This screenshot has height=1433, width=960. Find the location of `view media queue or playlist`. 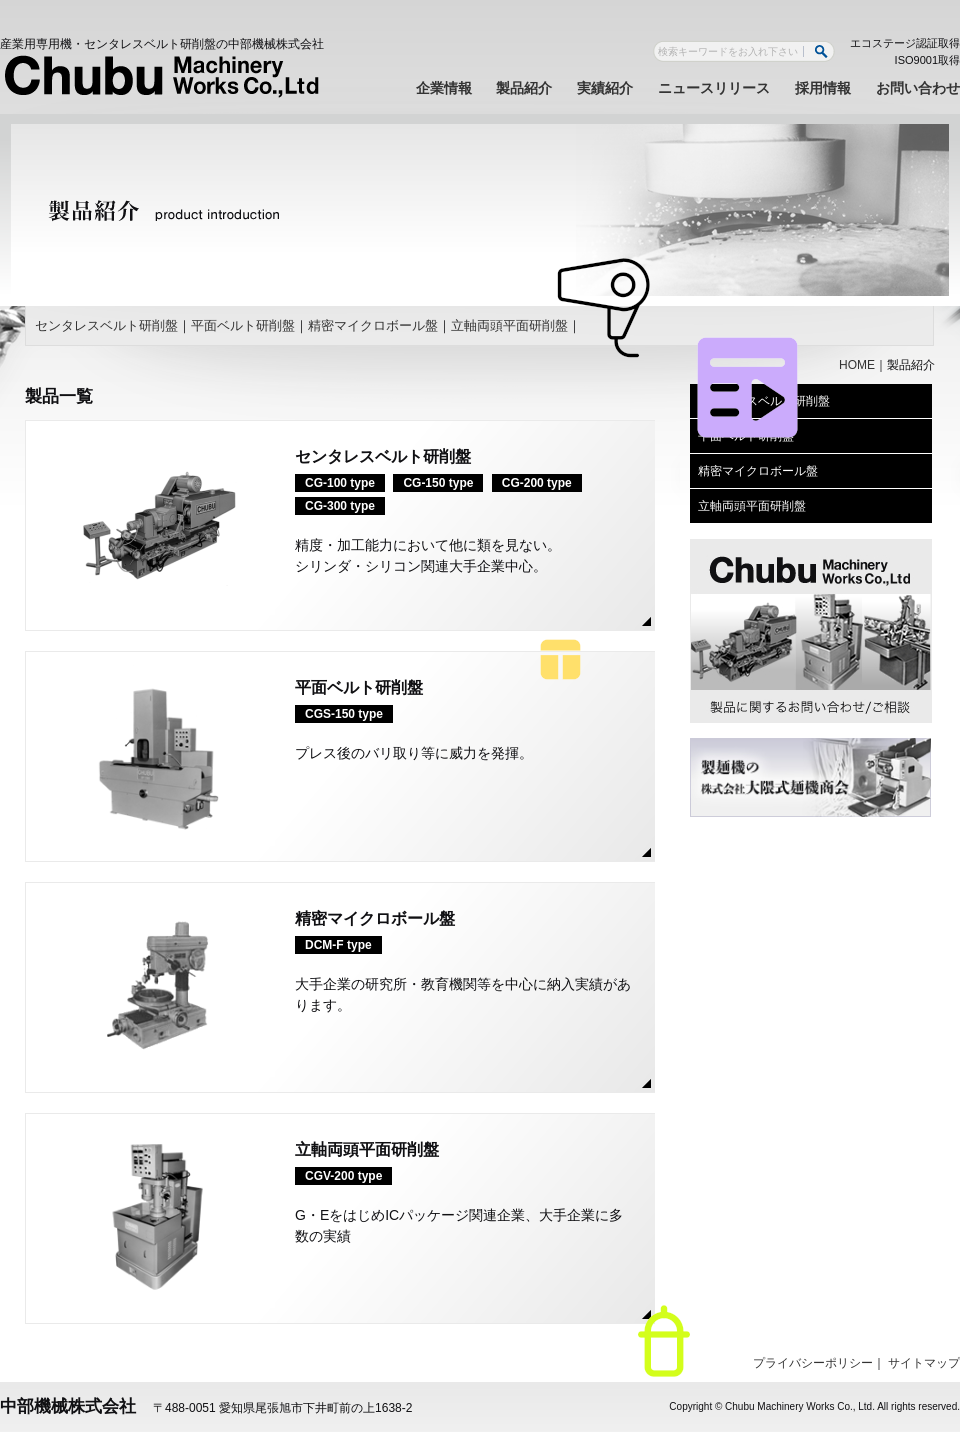

view media queue or playlist is located at coordinates (747, 387).